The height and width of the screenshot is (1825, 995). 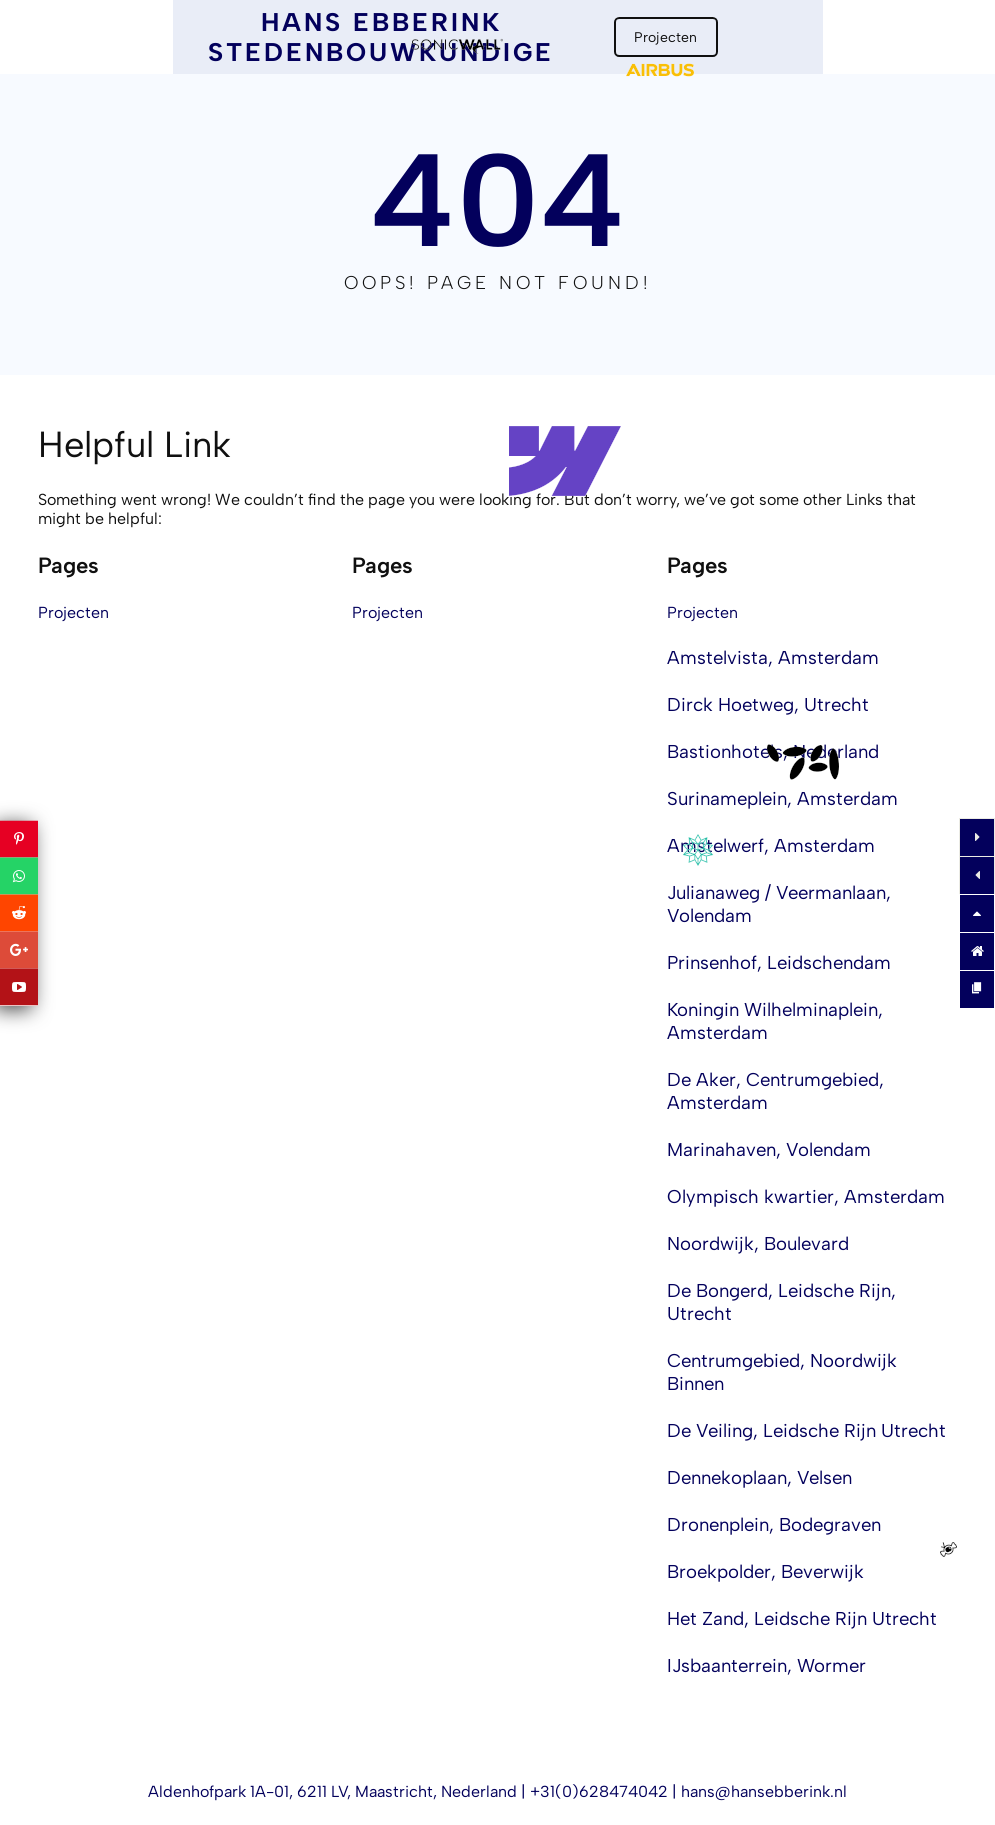 I want to click on open Webflow website or application, so click(x=565, y=461).